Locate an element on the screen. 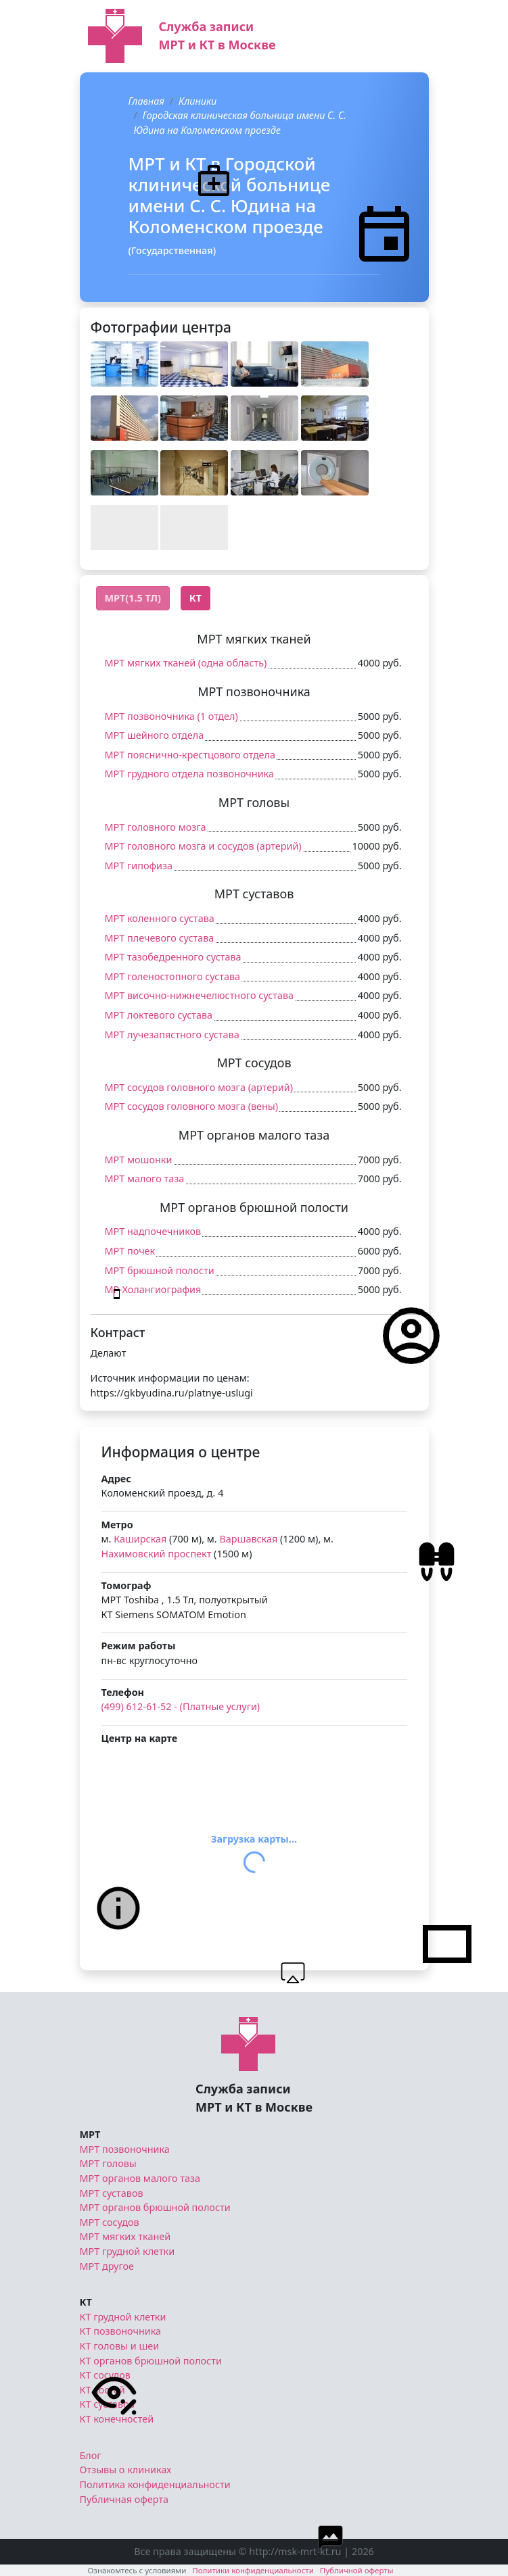 The height and width of the screenshot is (2576, 508). view available discounts or promotions is located at coordinates (114, 2392).